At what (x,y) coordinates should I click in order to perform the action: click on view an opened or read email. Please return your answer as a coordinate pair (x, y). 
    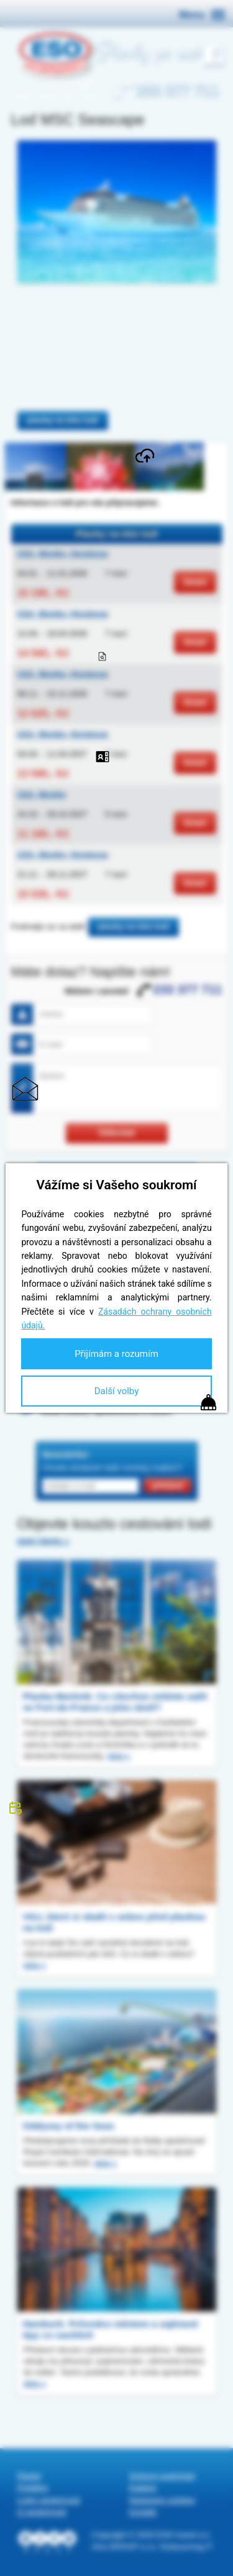
    Looking at the image, I should click on (25, 1089).